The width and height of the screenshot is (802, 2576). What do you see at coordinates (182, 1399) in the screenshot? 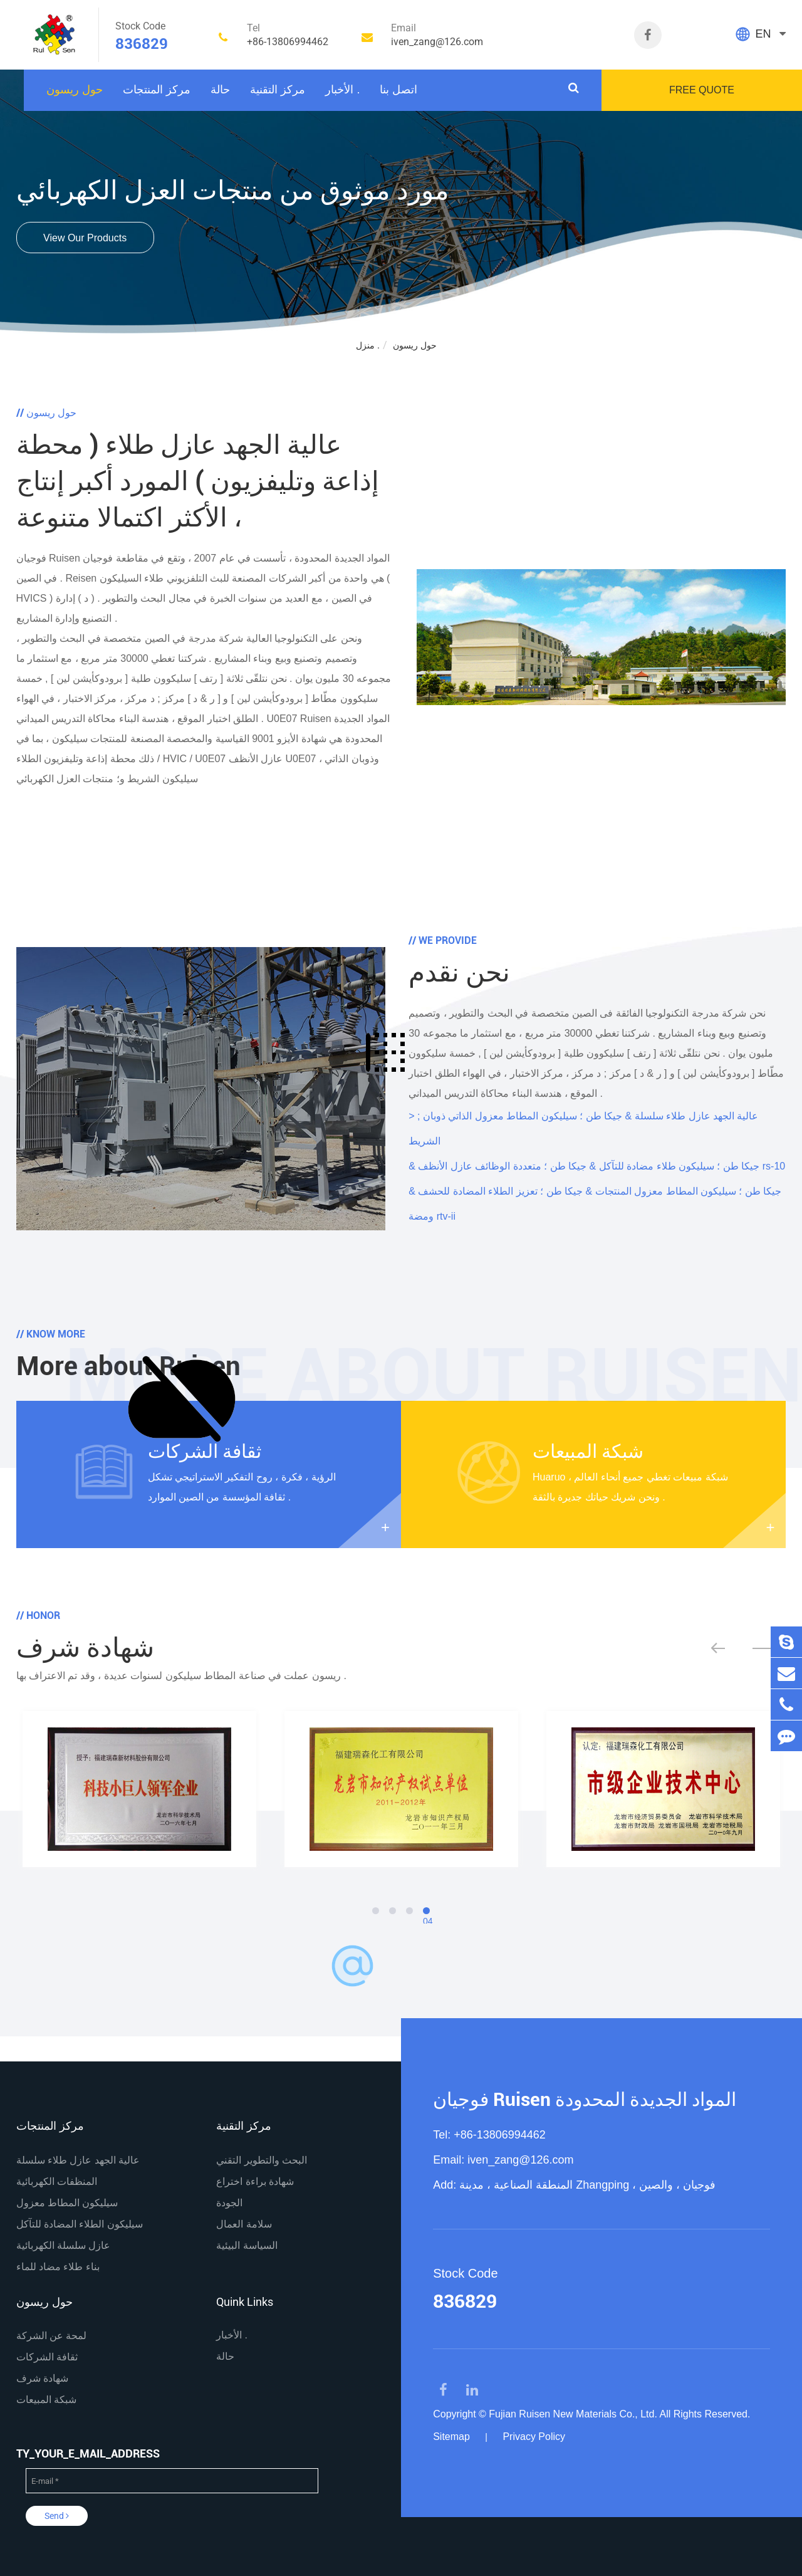
I see `indicates no cloud connection or offline status` at bounding box center [182, 1399].